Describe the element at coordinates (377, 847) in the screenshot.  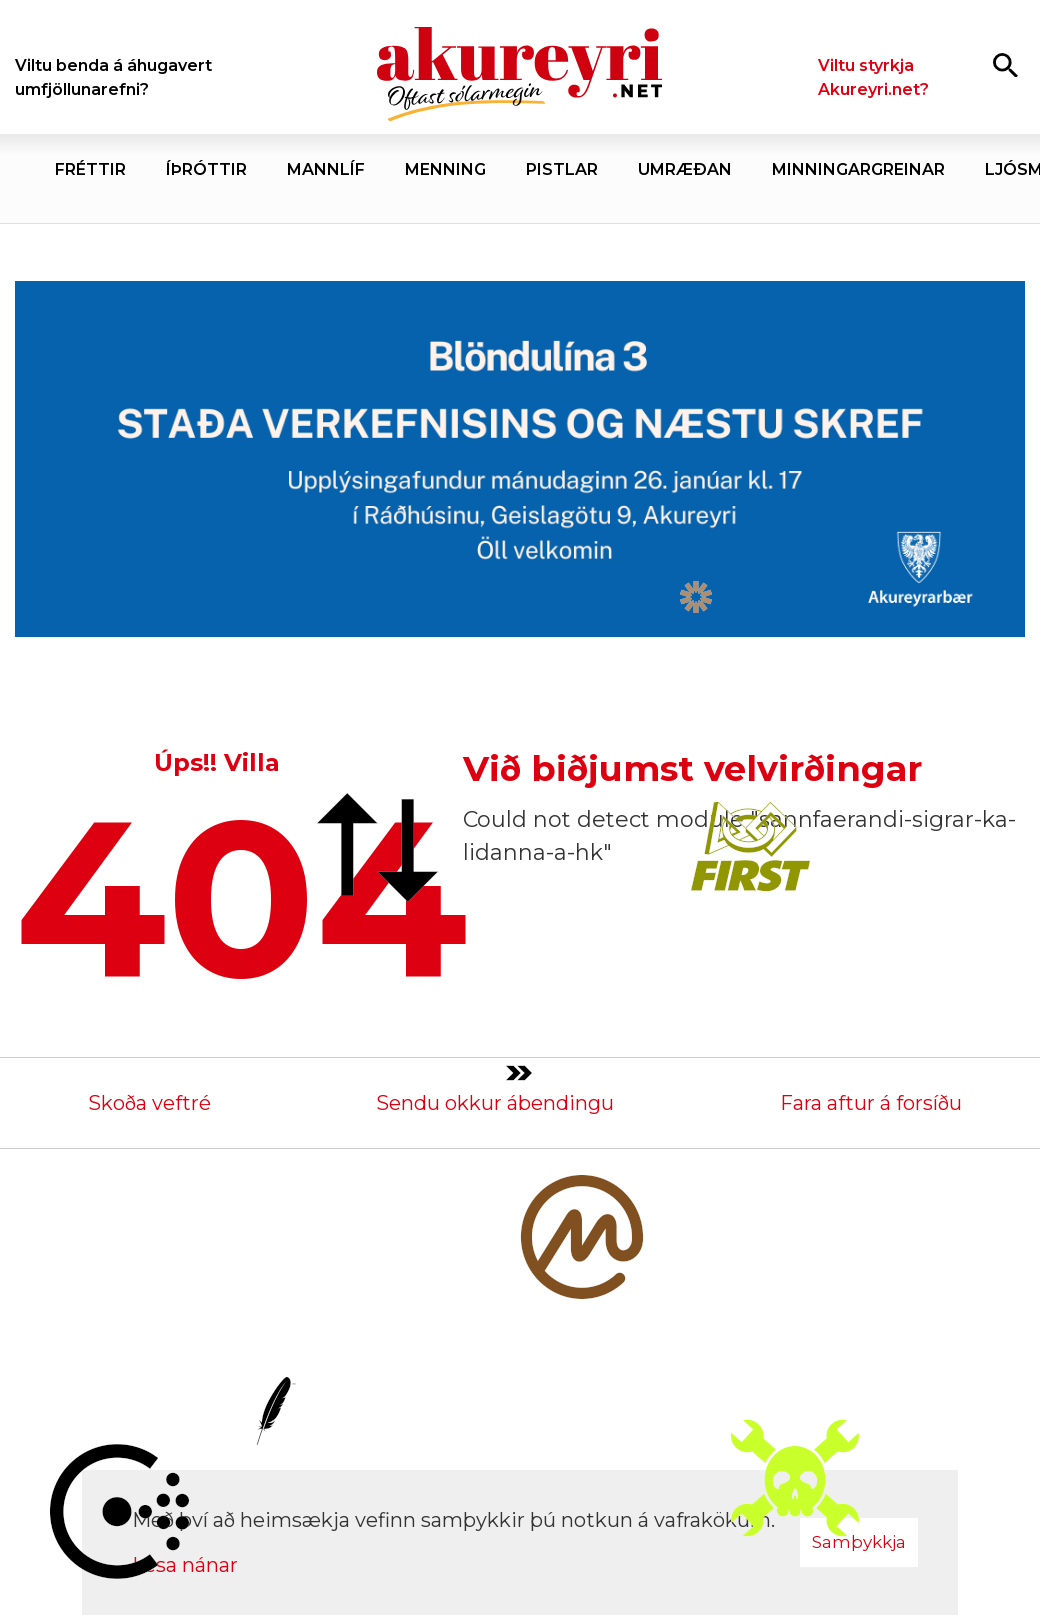
I see `sort items in ascending or descending order` at that location.